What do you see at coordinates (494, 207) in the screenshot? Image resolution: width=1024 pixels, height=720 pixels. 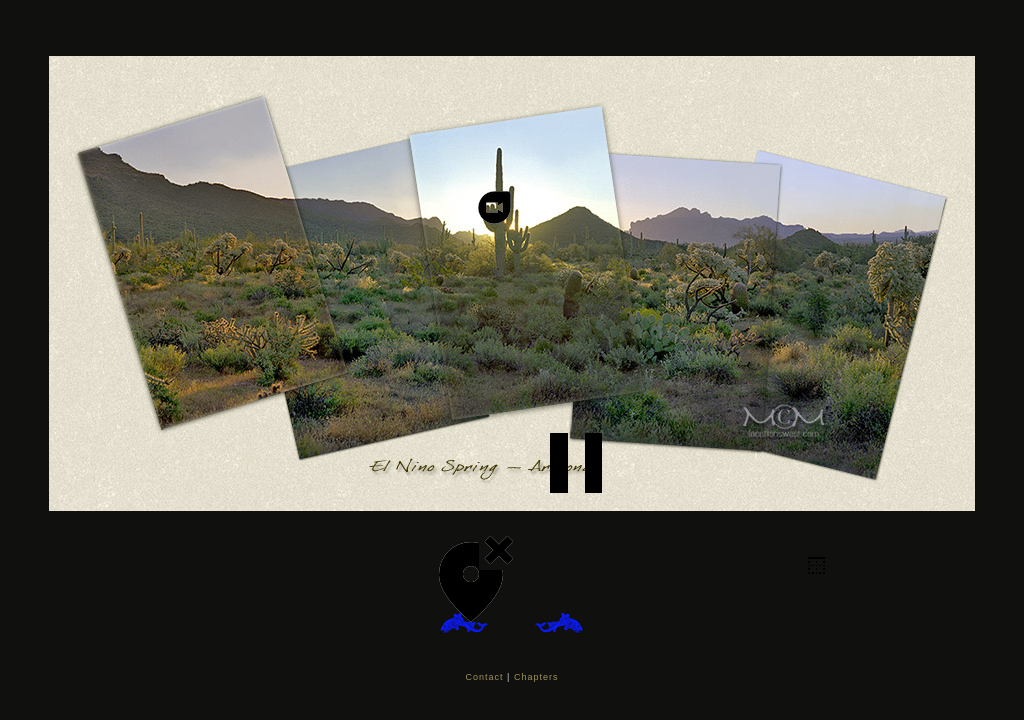 I see `open google duo video calling app` at bounding box center [494, 207].